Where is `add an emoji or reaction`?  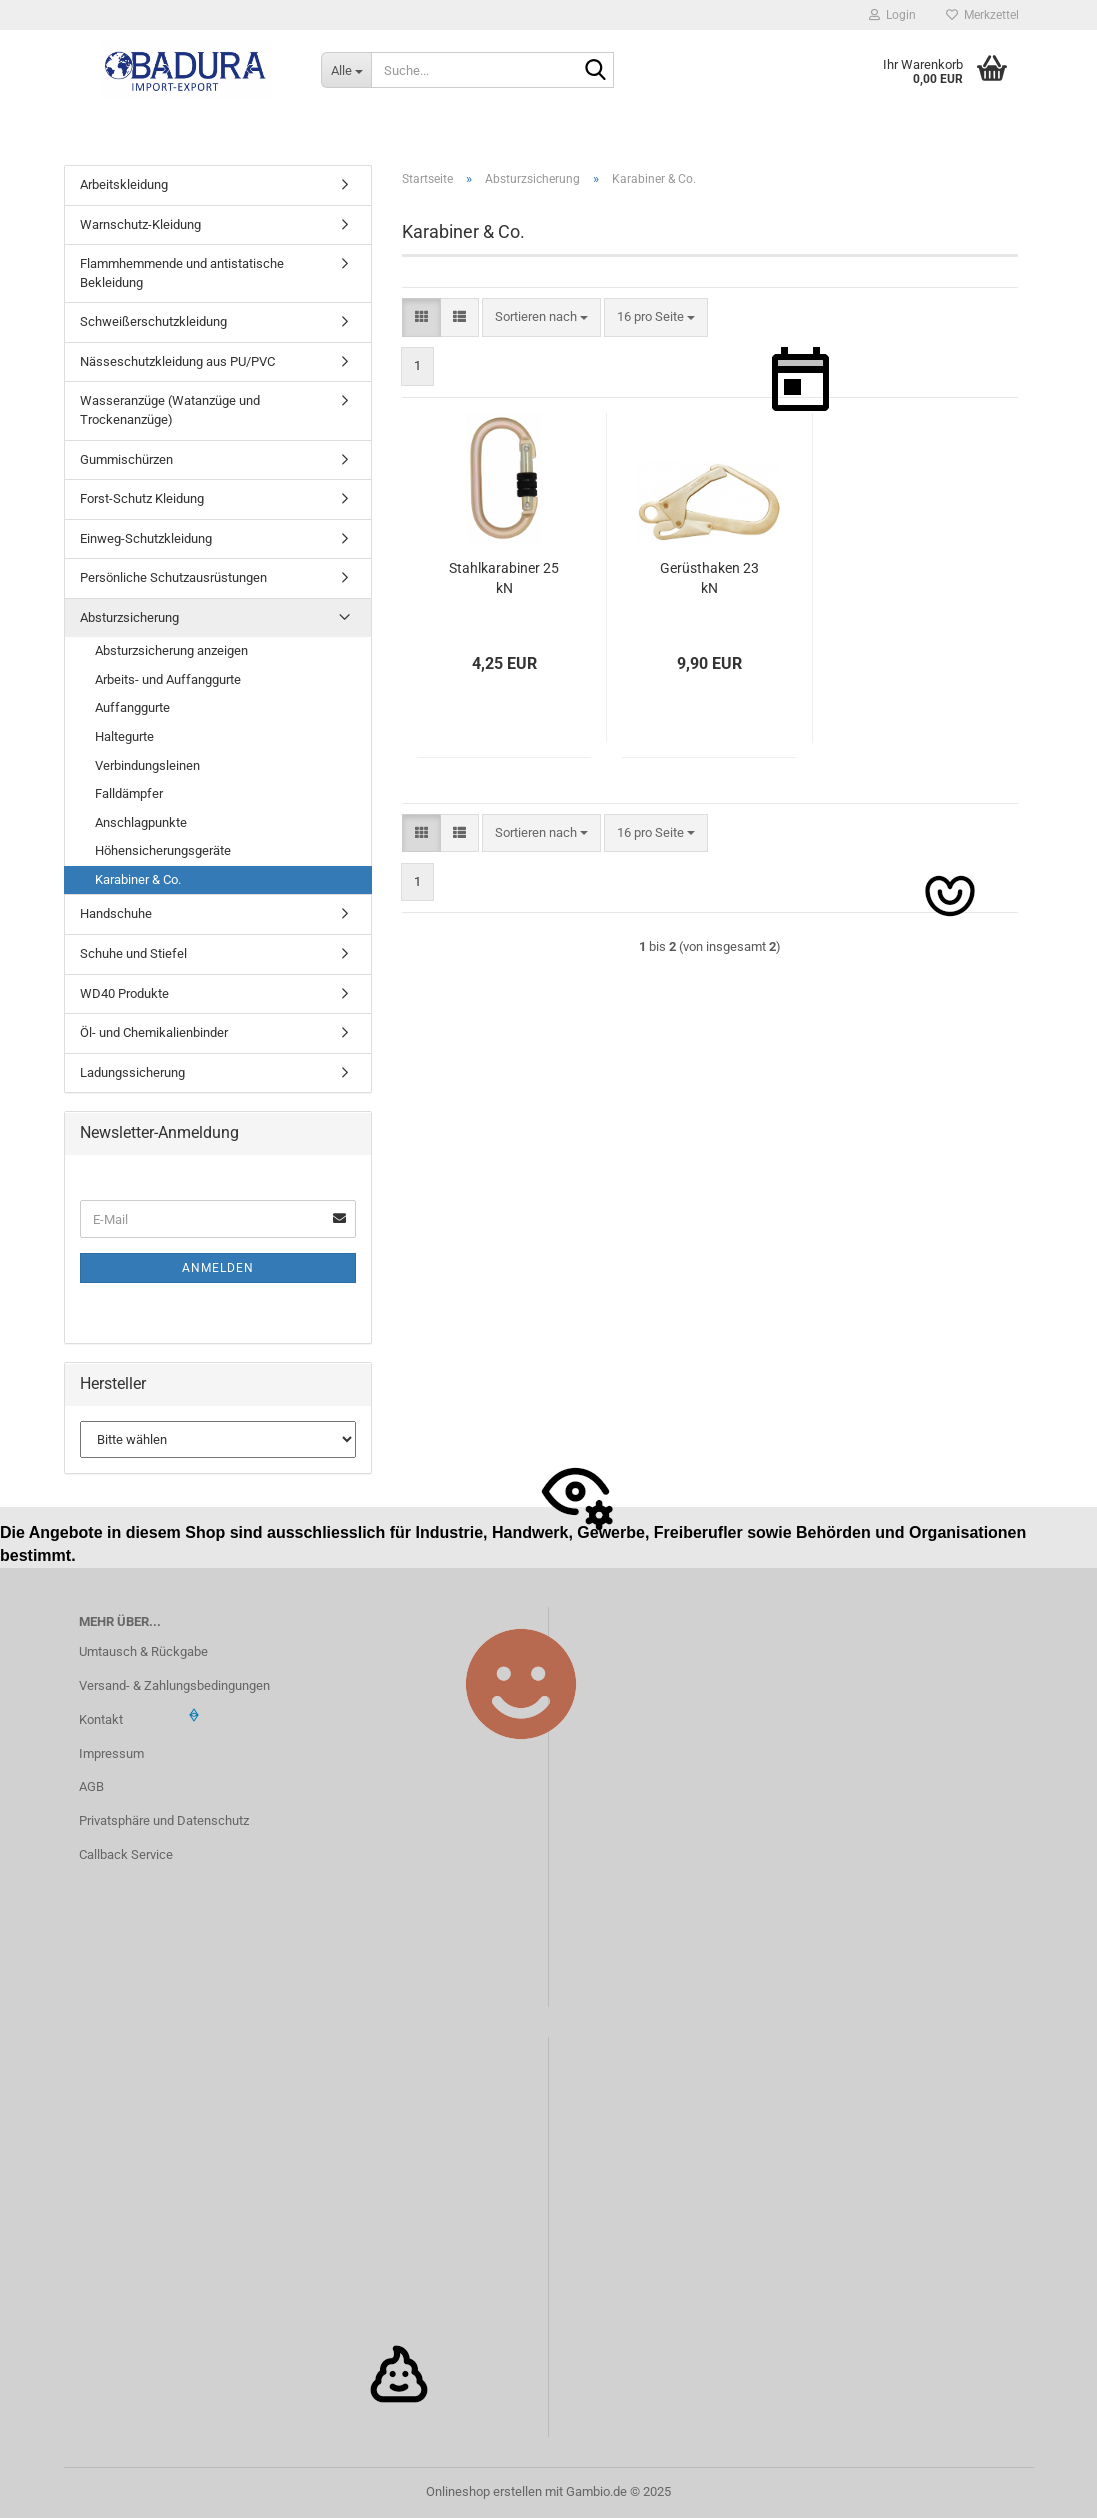
add an emoji or reaction is located at coordinates (521, 1684).